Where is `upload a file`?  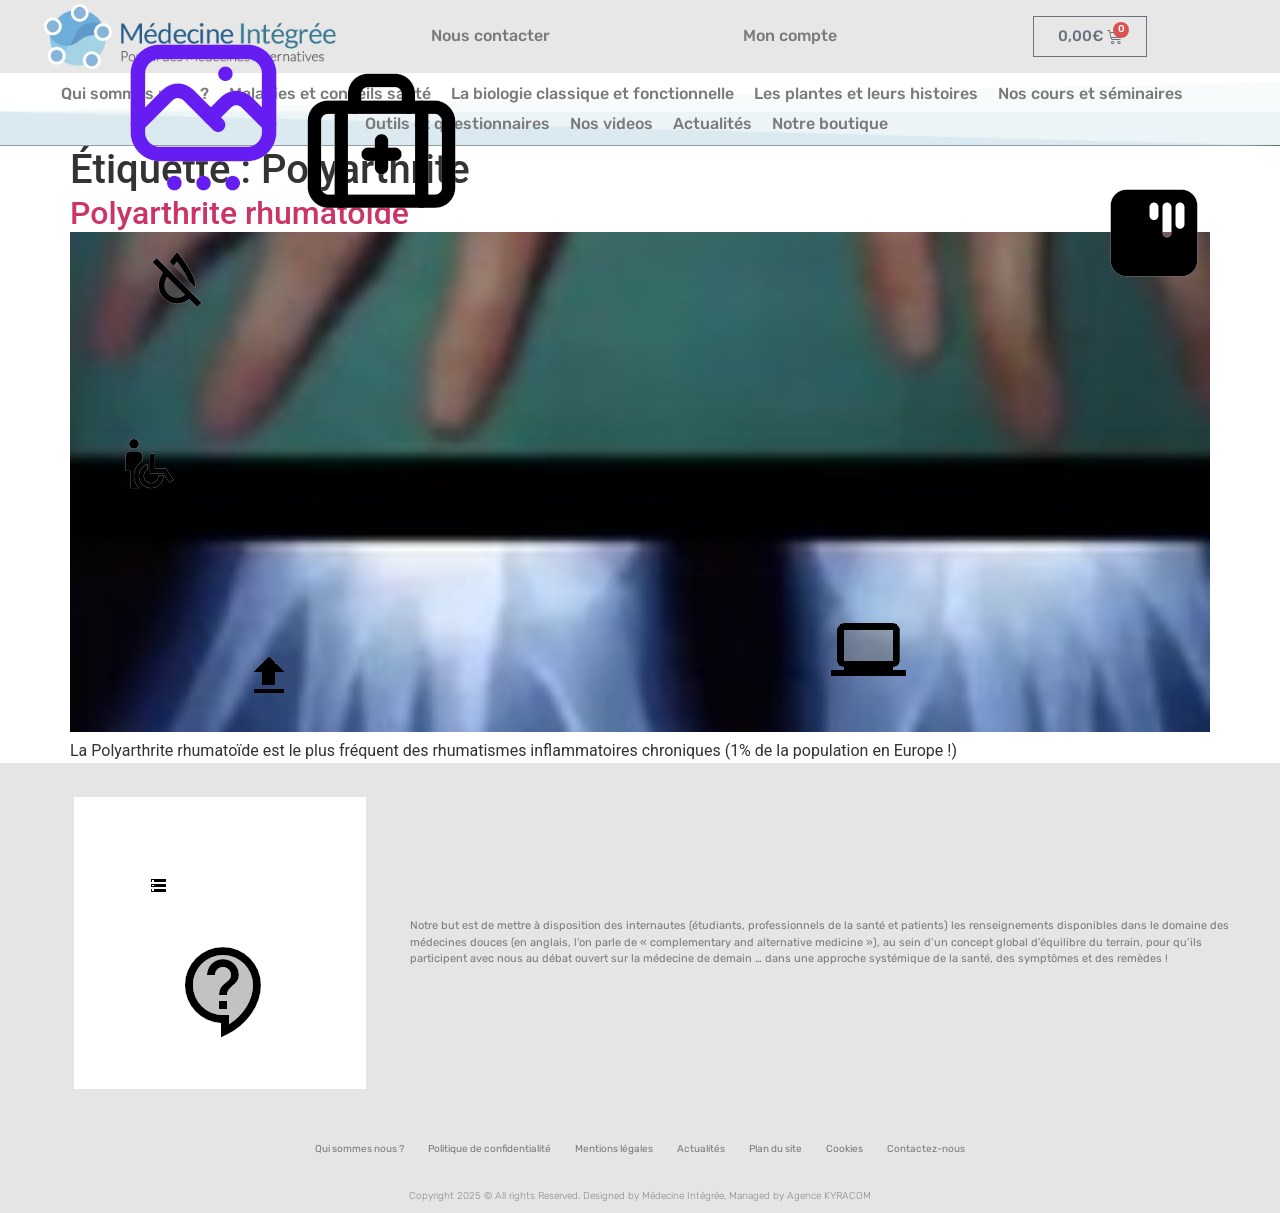 upload a file is located at coordinates (269, 676).